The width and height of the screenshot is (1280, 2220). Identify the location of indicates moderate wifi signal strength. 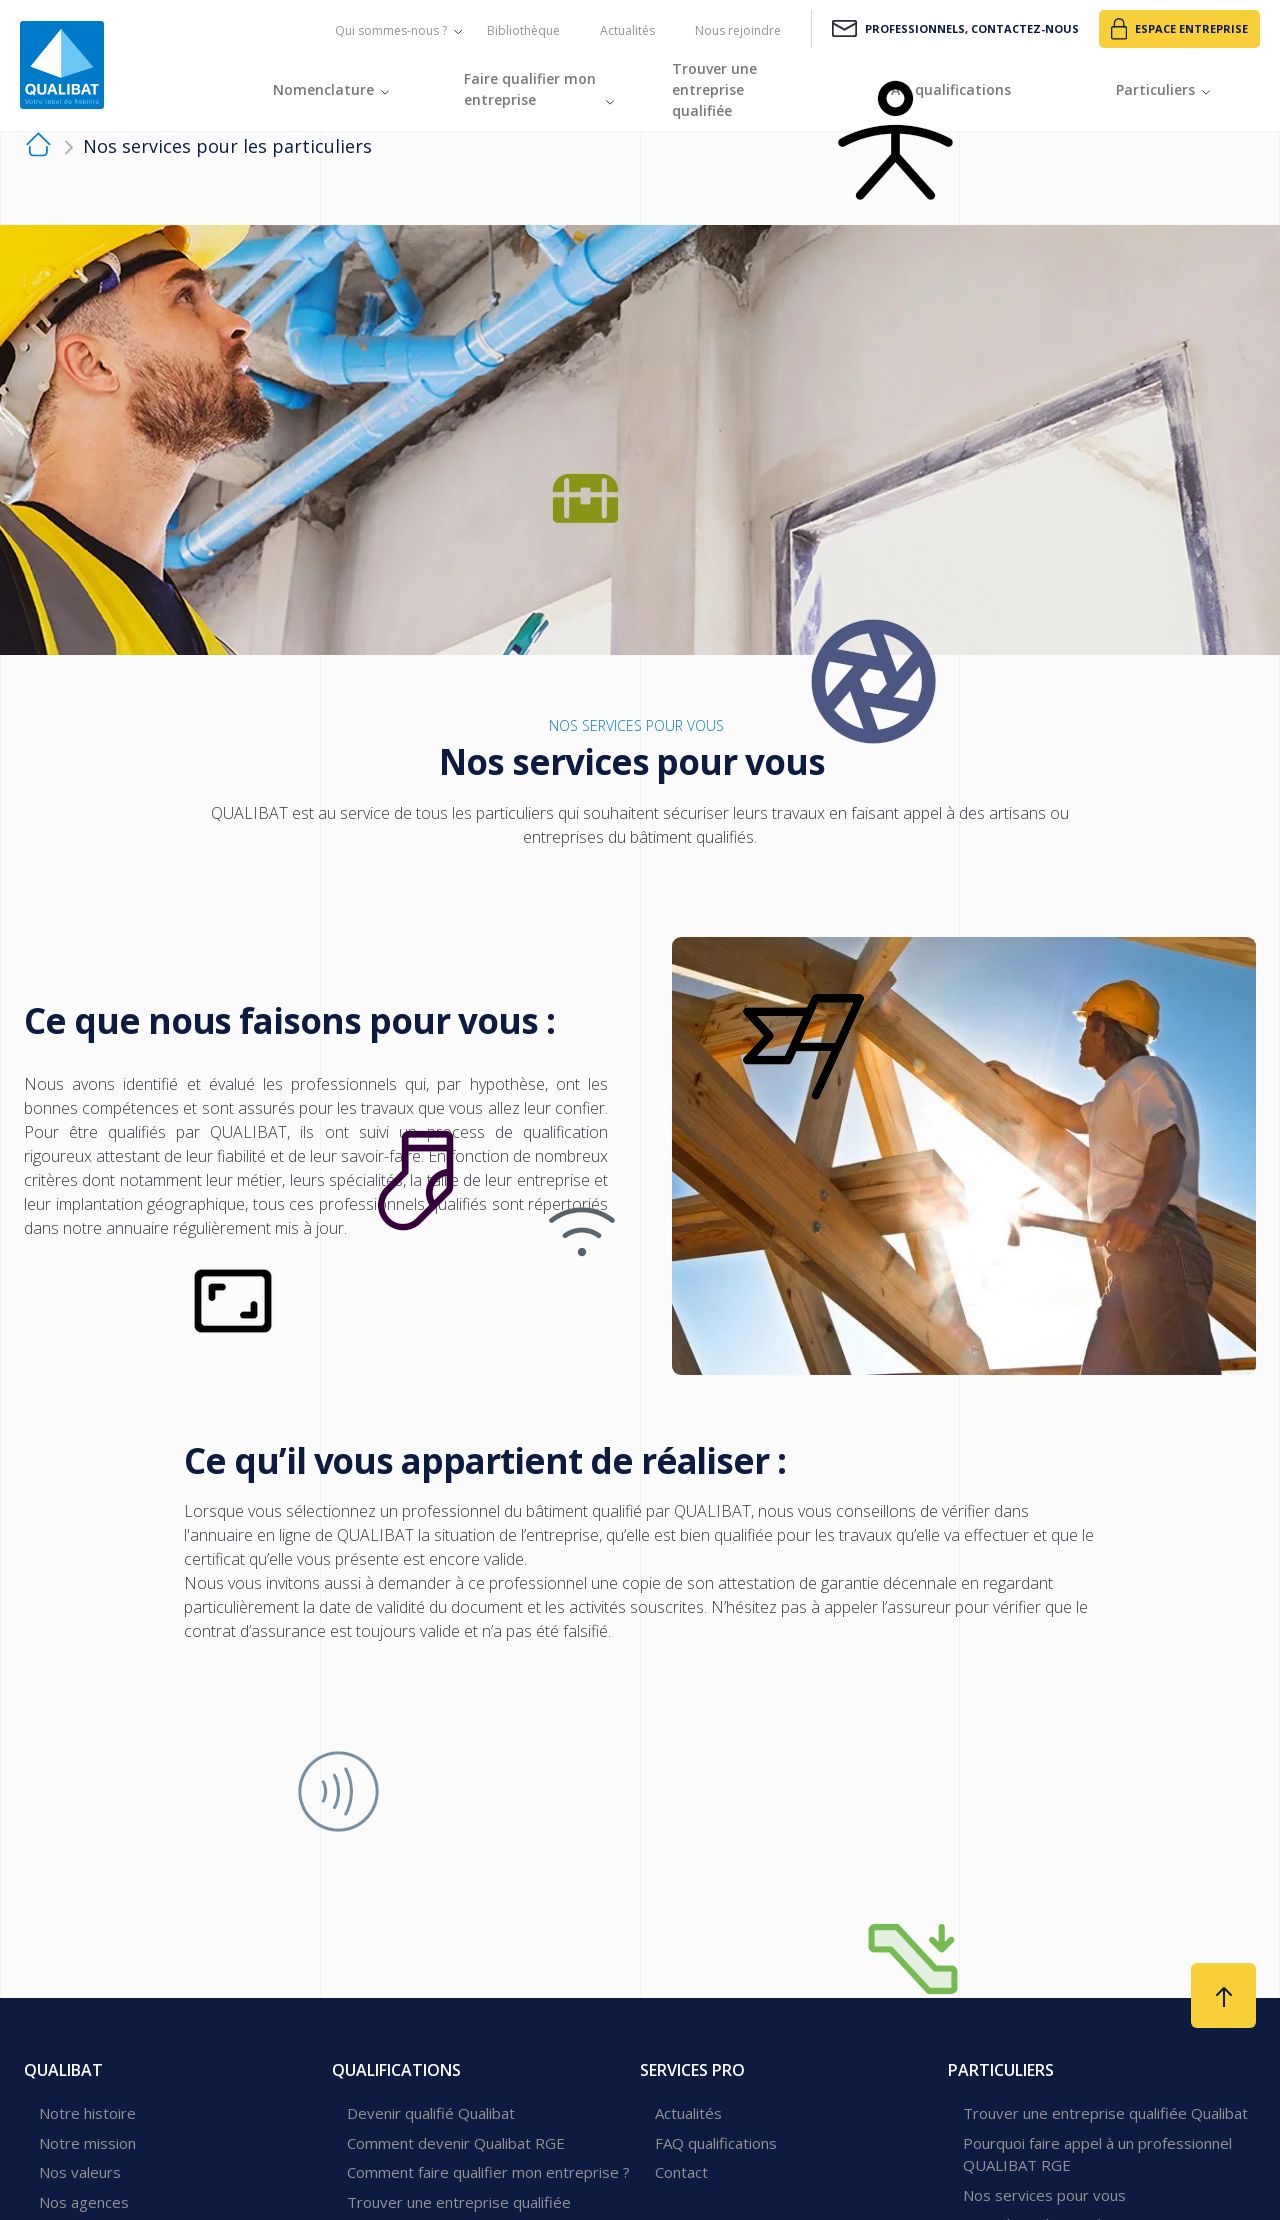
(582, 1220).